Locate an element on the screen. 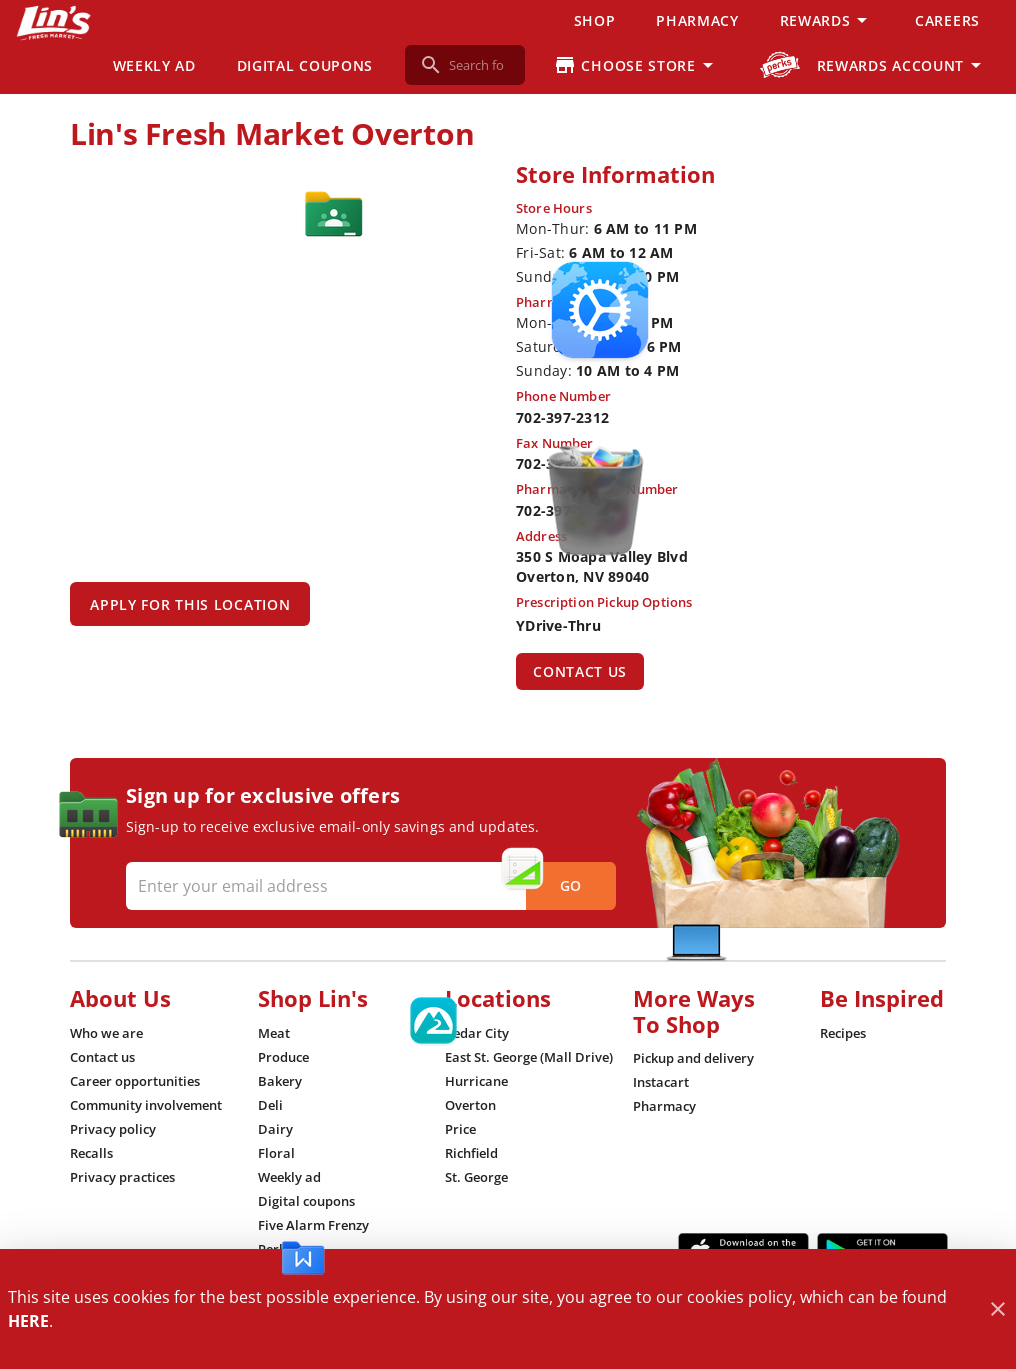  folder containing memory or RAM-related files is located at coordinates (88, 816).